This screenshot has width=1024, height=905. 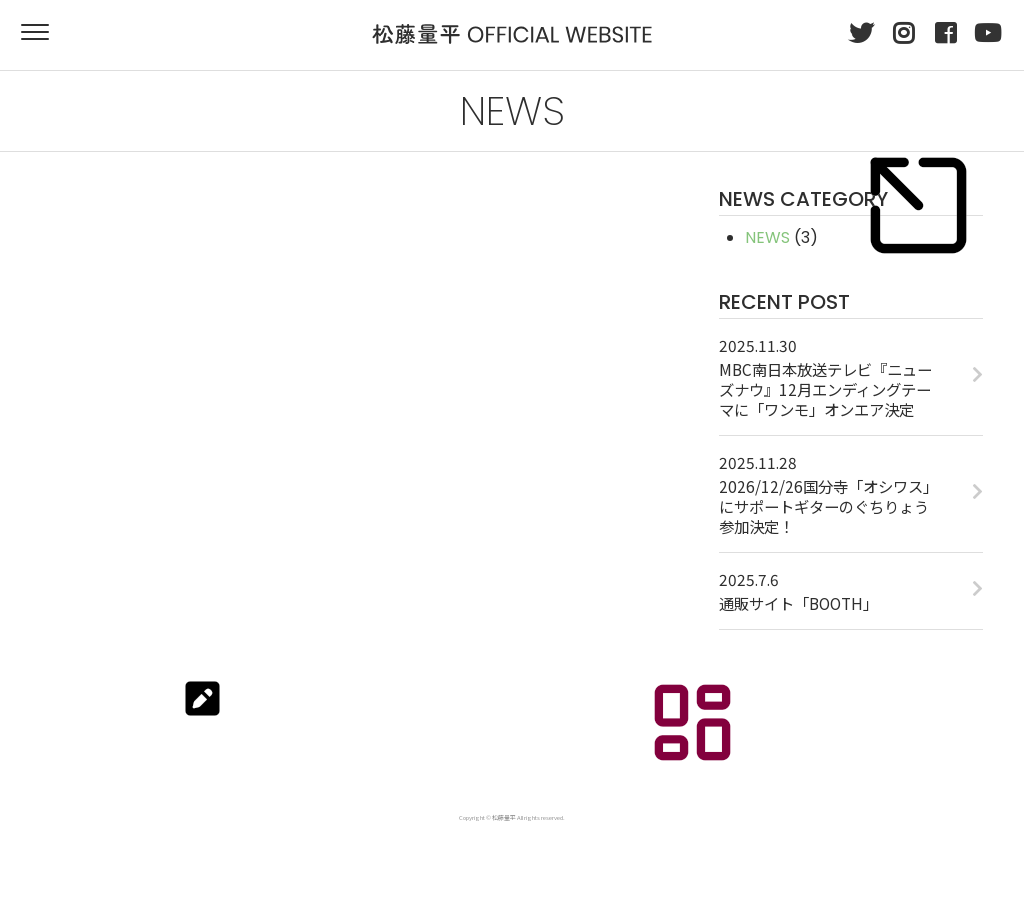 I want to click on open link in new window, so click(x=918, y=205).